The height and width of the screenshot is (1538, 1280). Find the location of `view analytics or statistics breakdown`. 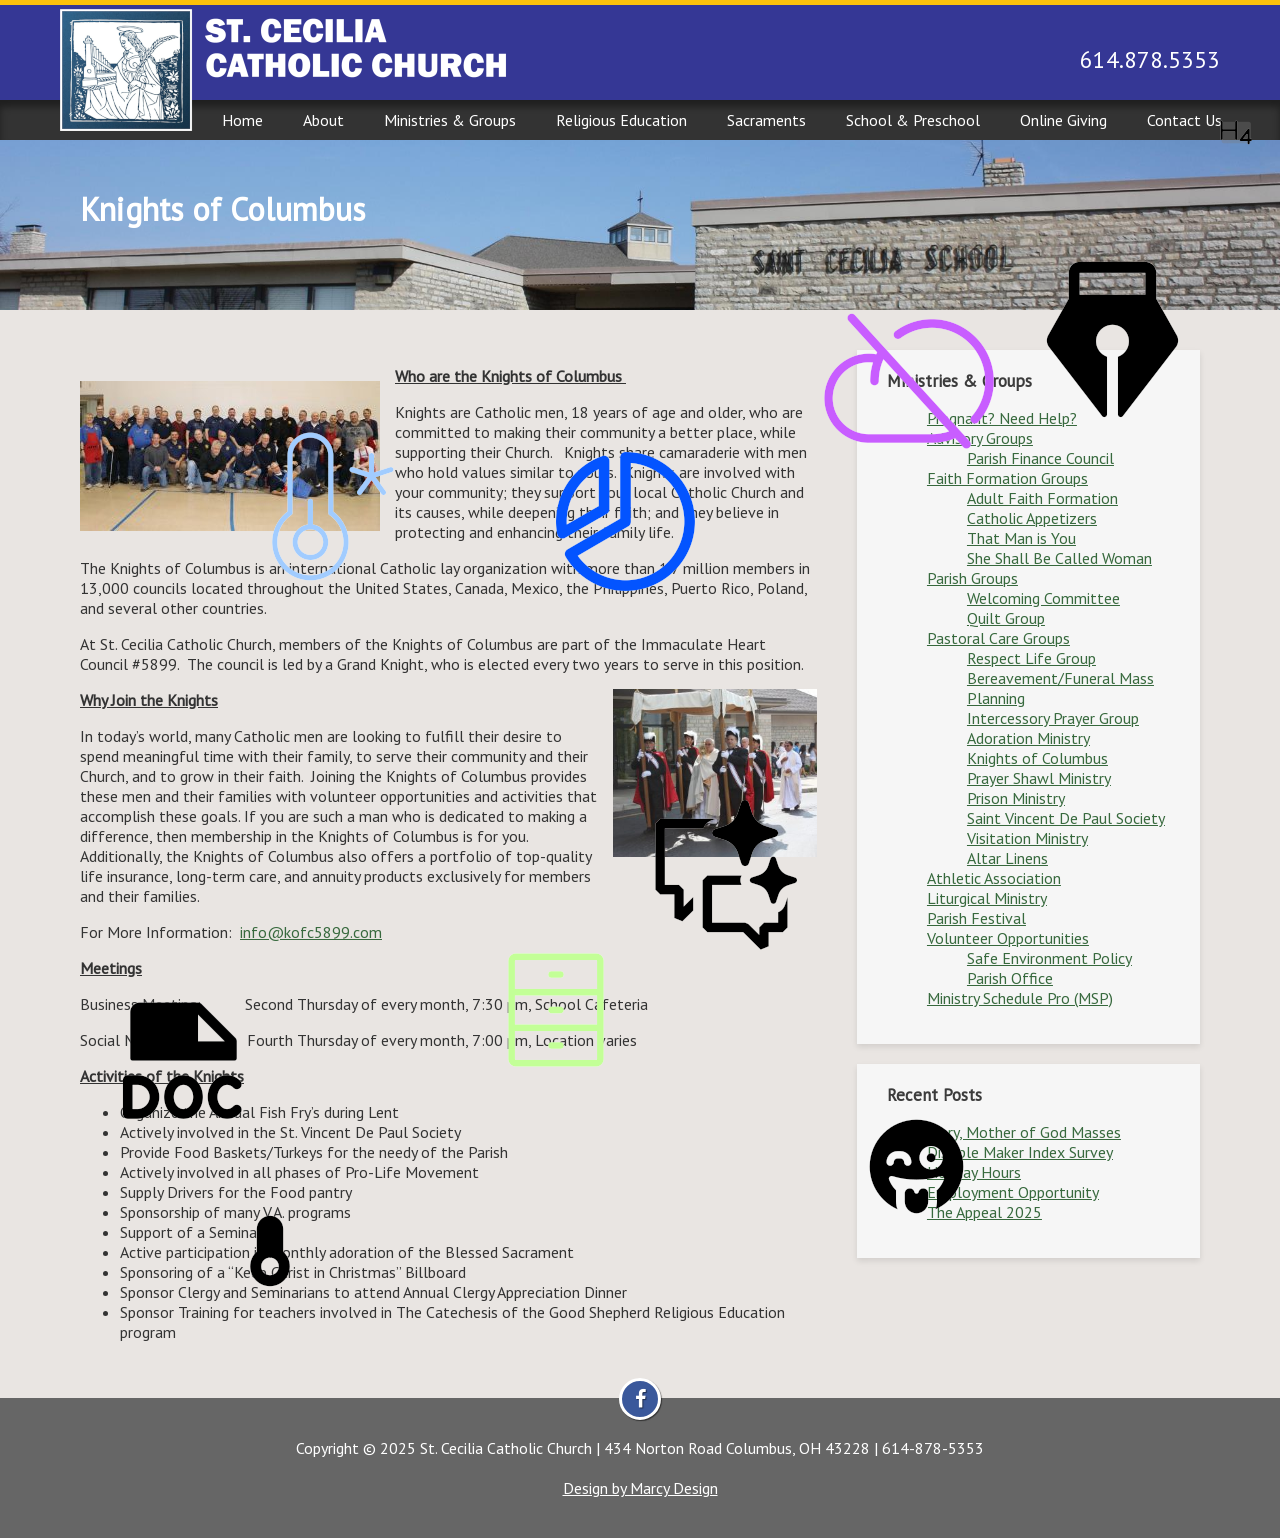

view analytics or statistics breakdown is located at coordinates (625, 521).